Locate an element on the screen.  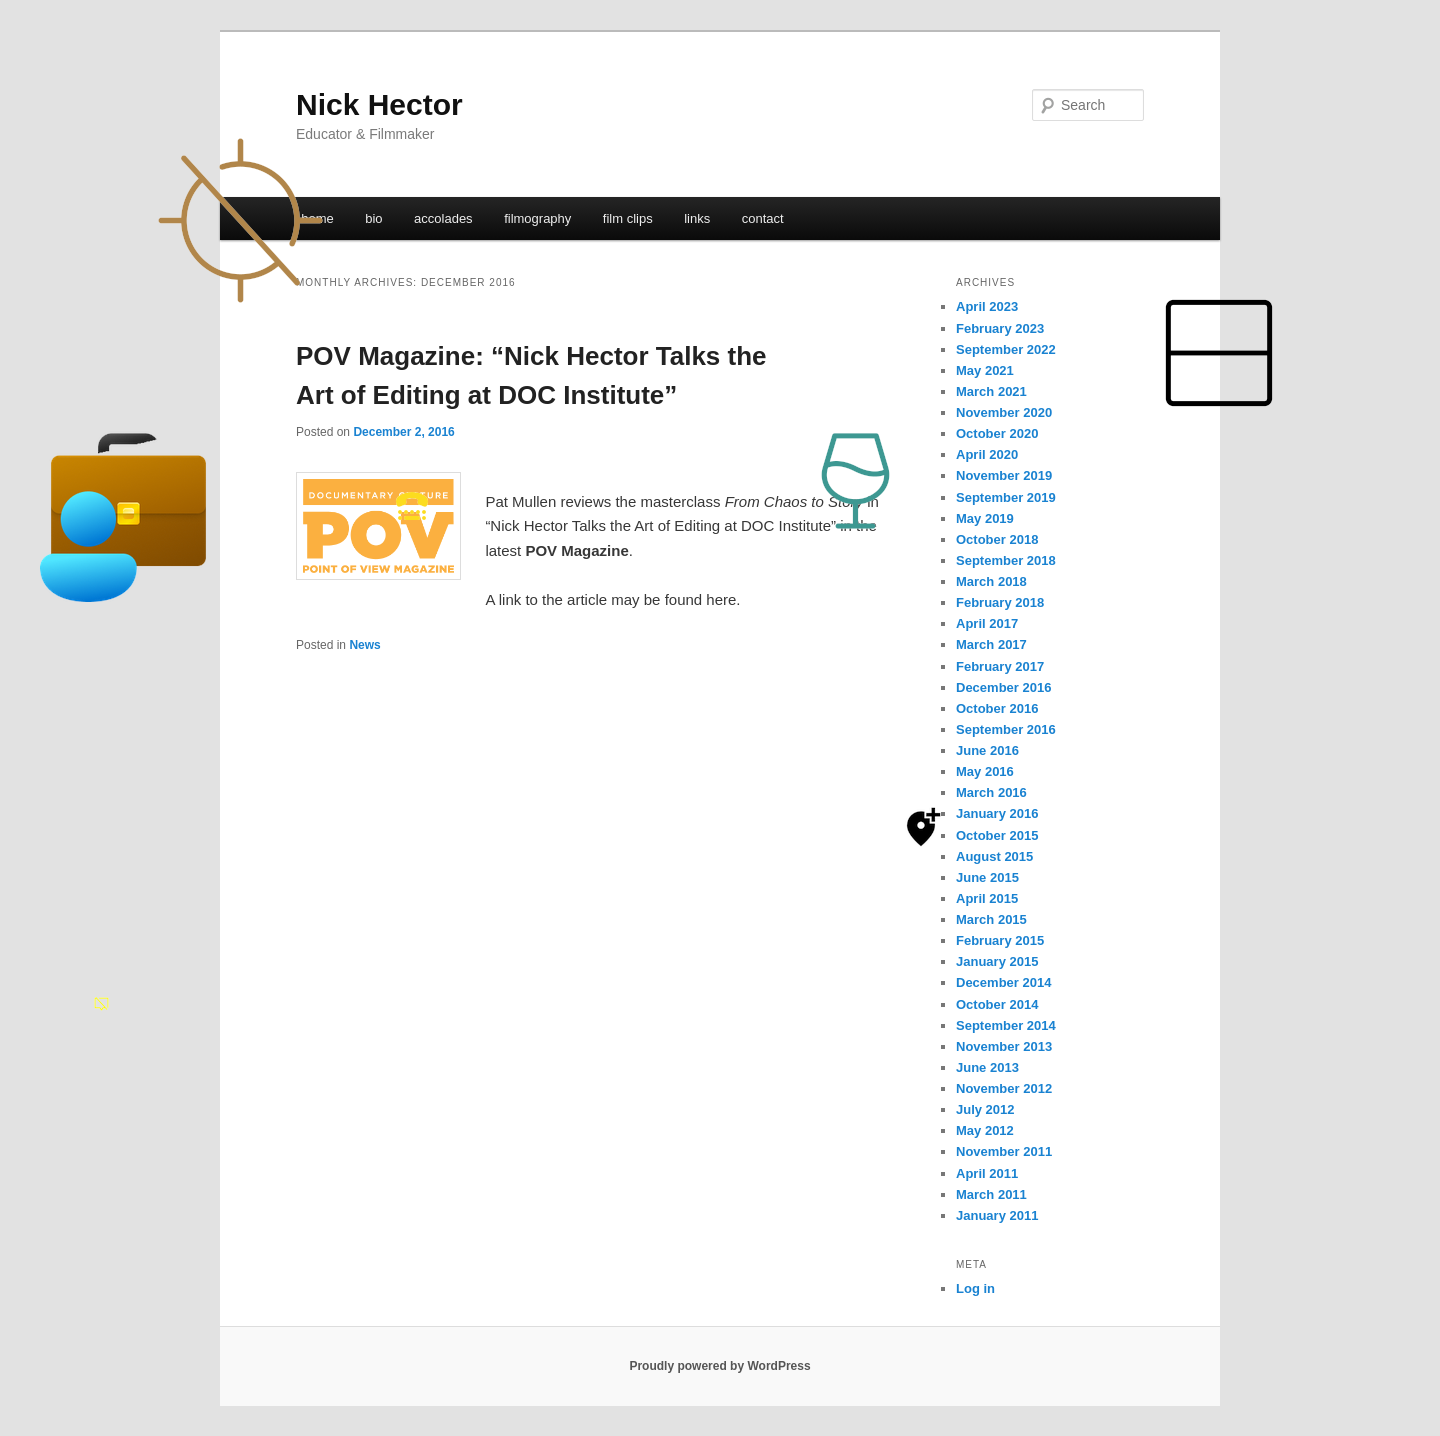
split view horizontally is located at coordinates (1219, 353).